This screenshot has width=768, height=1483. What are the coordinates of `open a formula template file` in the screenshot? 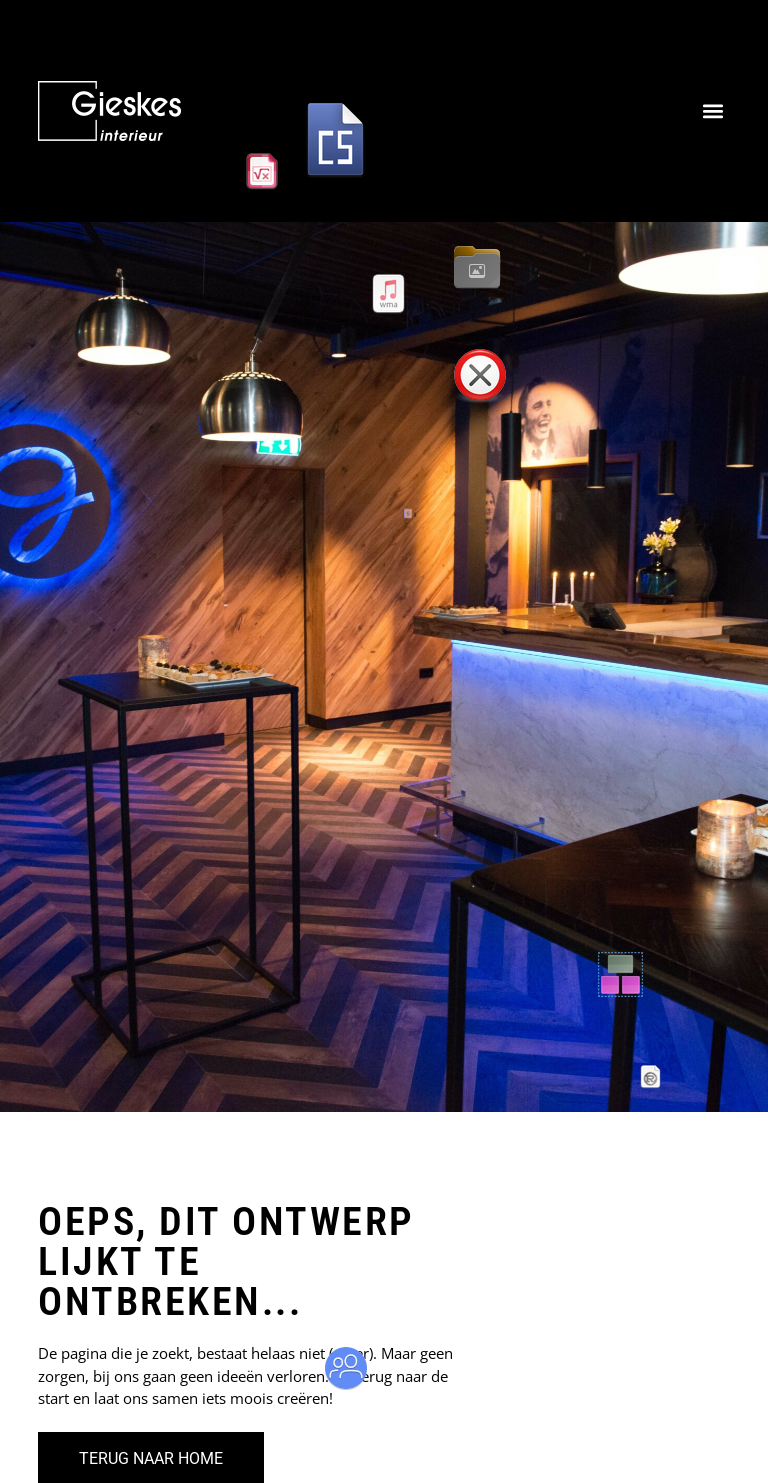 It's located at (262, 171).